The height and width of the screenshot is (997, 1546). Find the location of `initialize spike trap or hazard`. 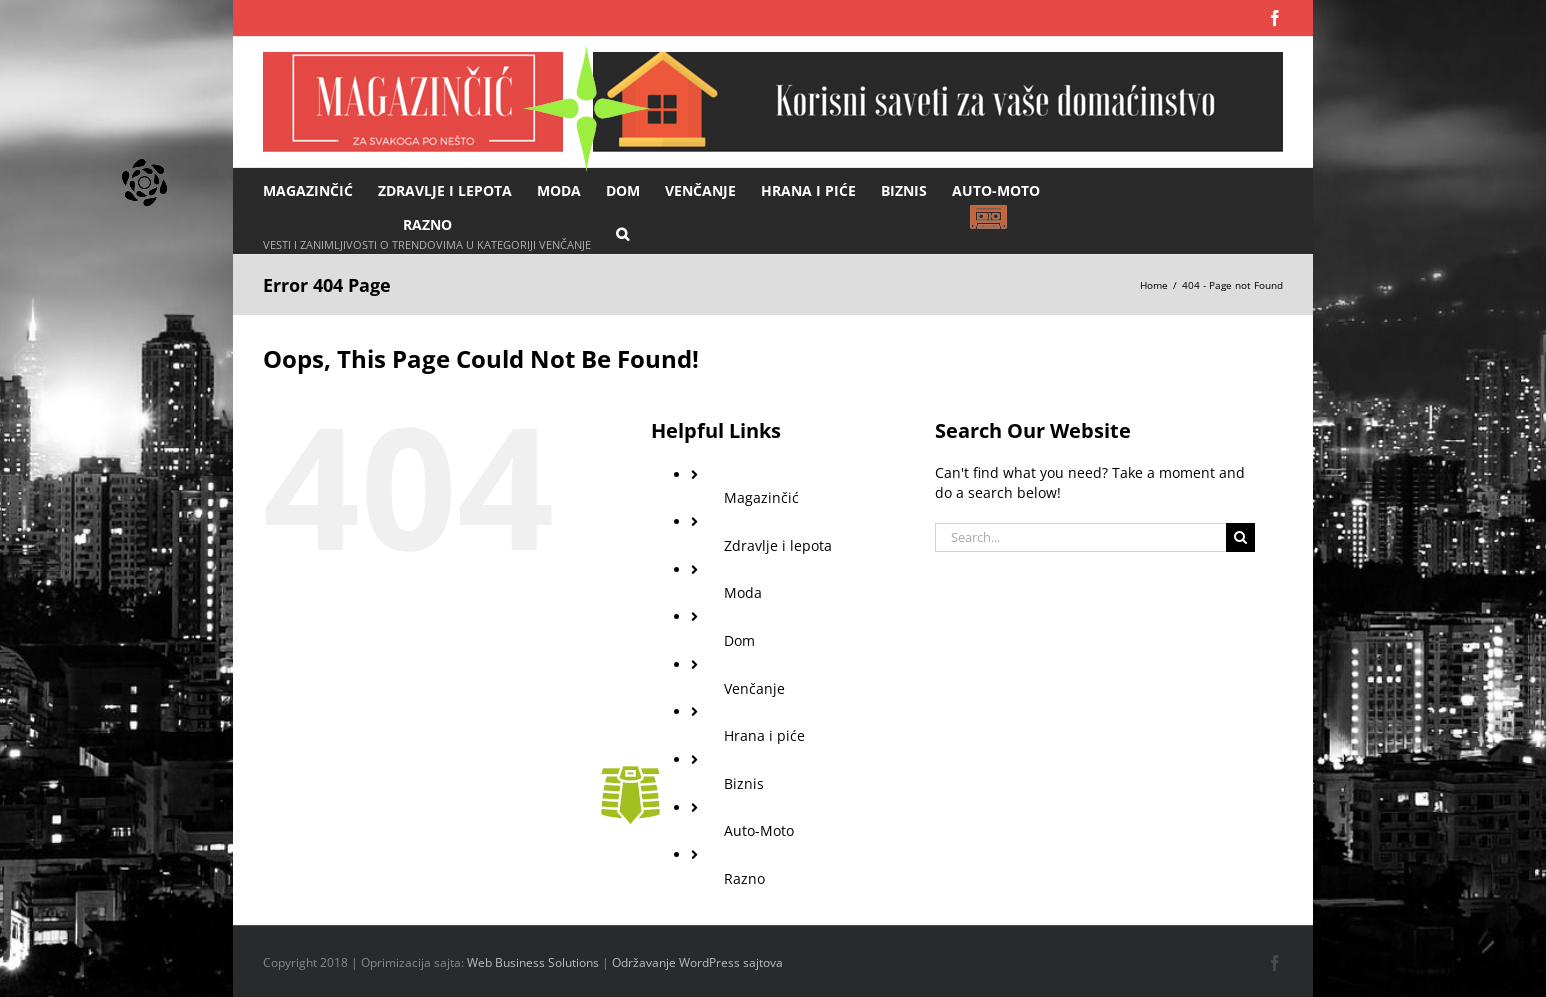

initialize spike trap or hazard is located at coordinates (586, 108).